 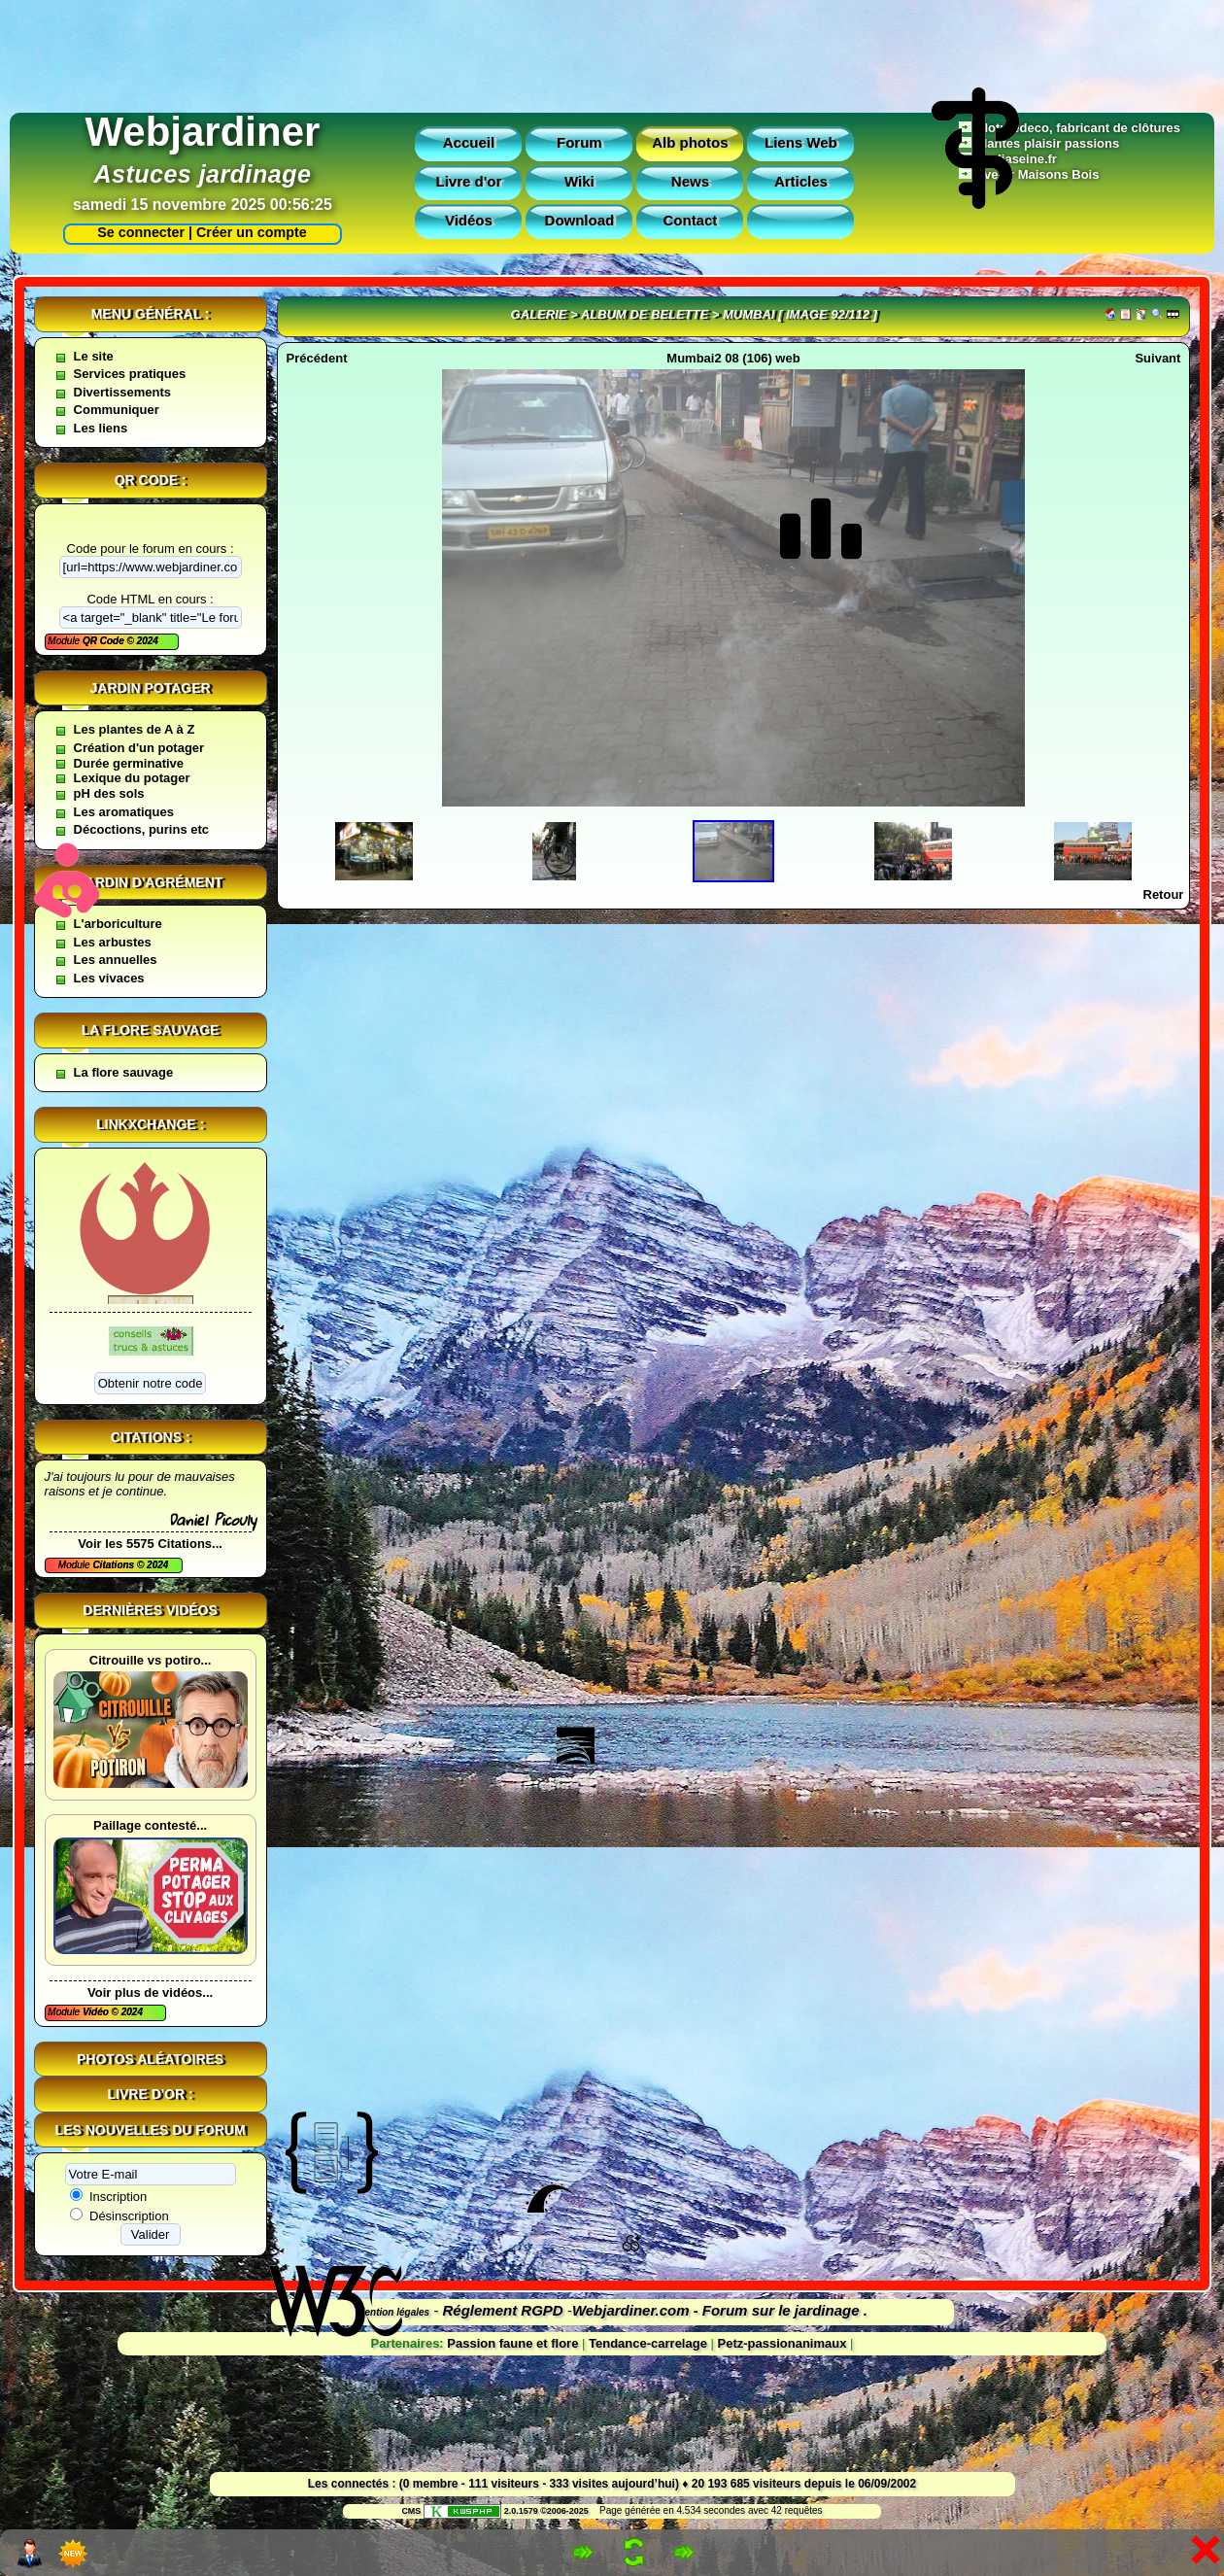 What do you see at coordinates (67, 880) in the screenshot?
I see `indicates a breastfeeding or nursing room` at bounding box center [67, 880].